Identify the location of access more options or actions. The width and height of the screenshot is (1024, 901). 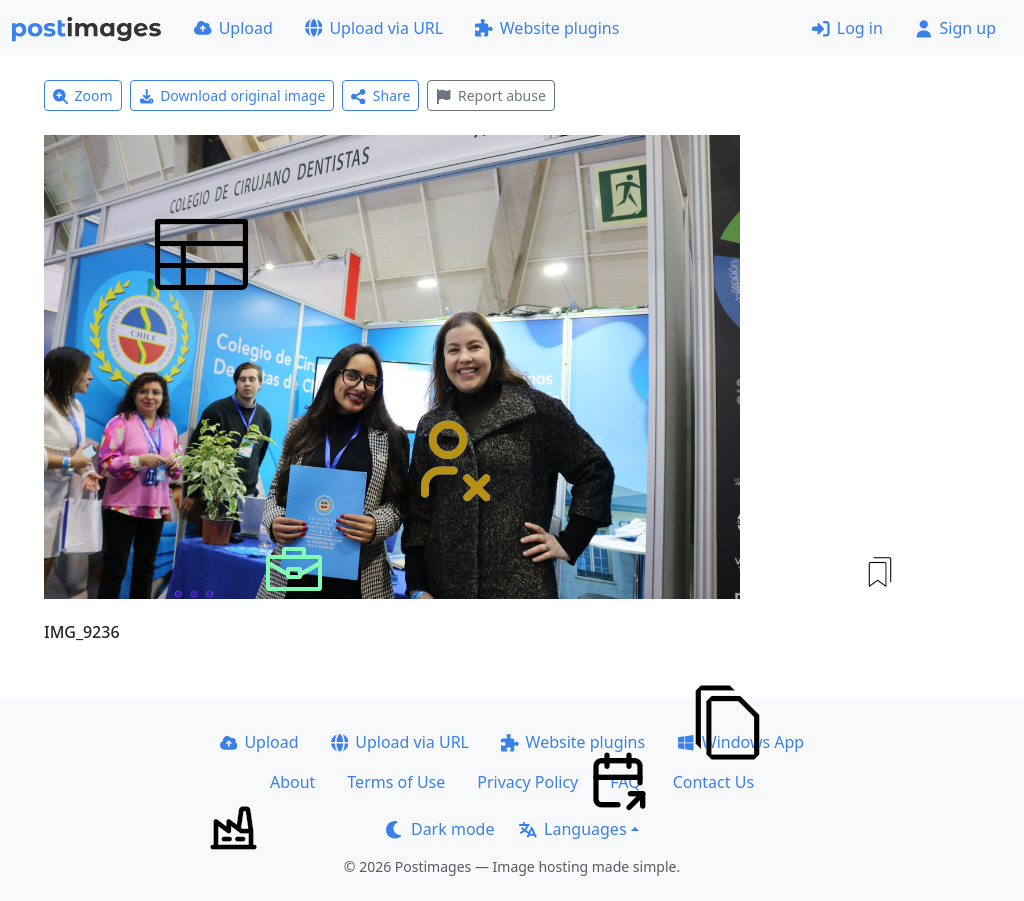
(194, 594).